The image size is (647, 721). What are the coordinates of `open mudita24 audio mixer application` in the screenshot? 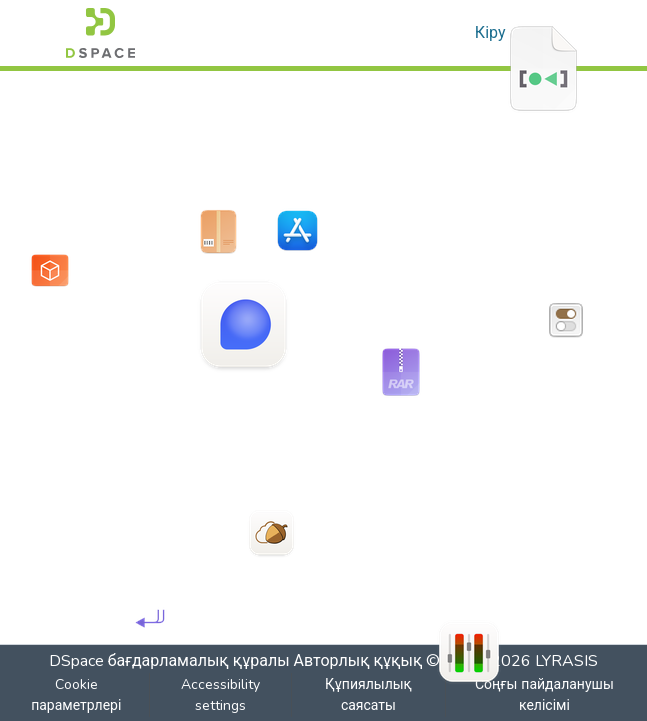 It's located at (469, 652).